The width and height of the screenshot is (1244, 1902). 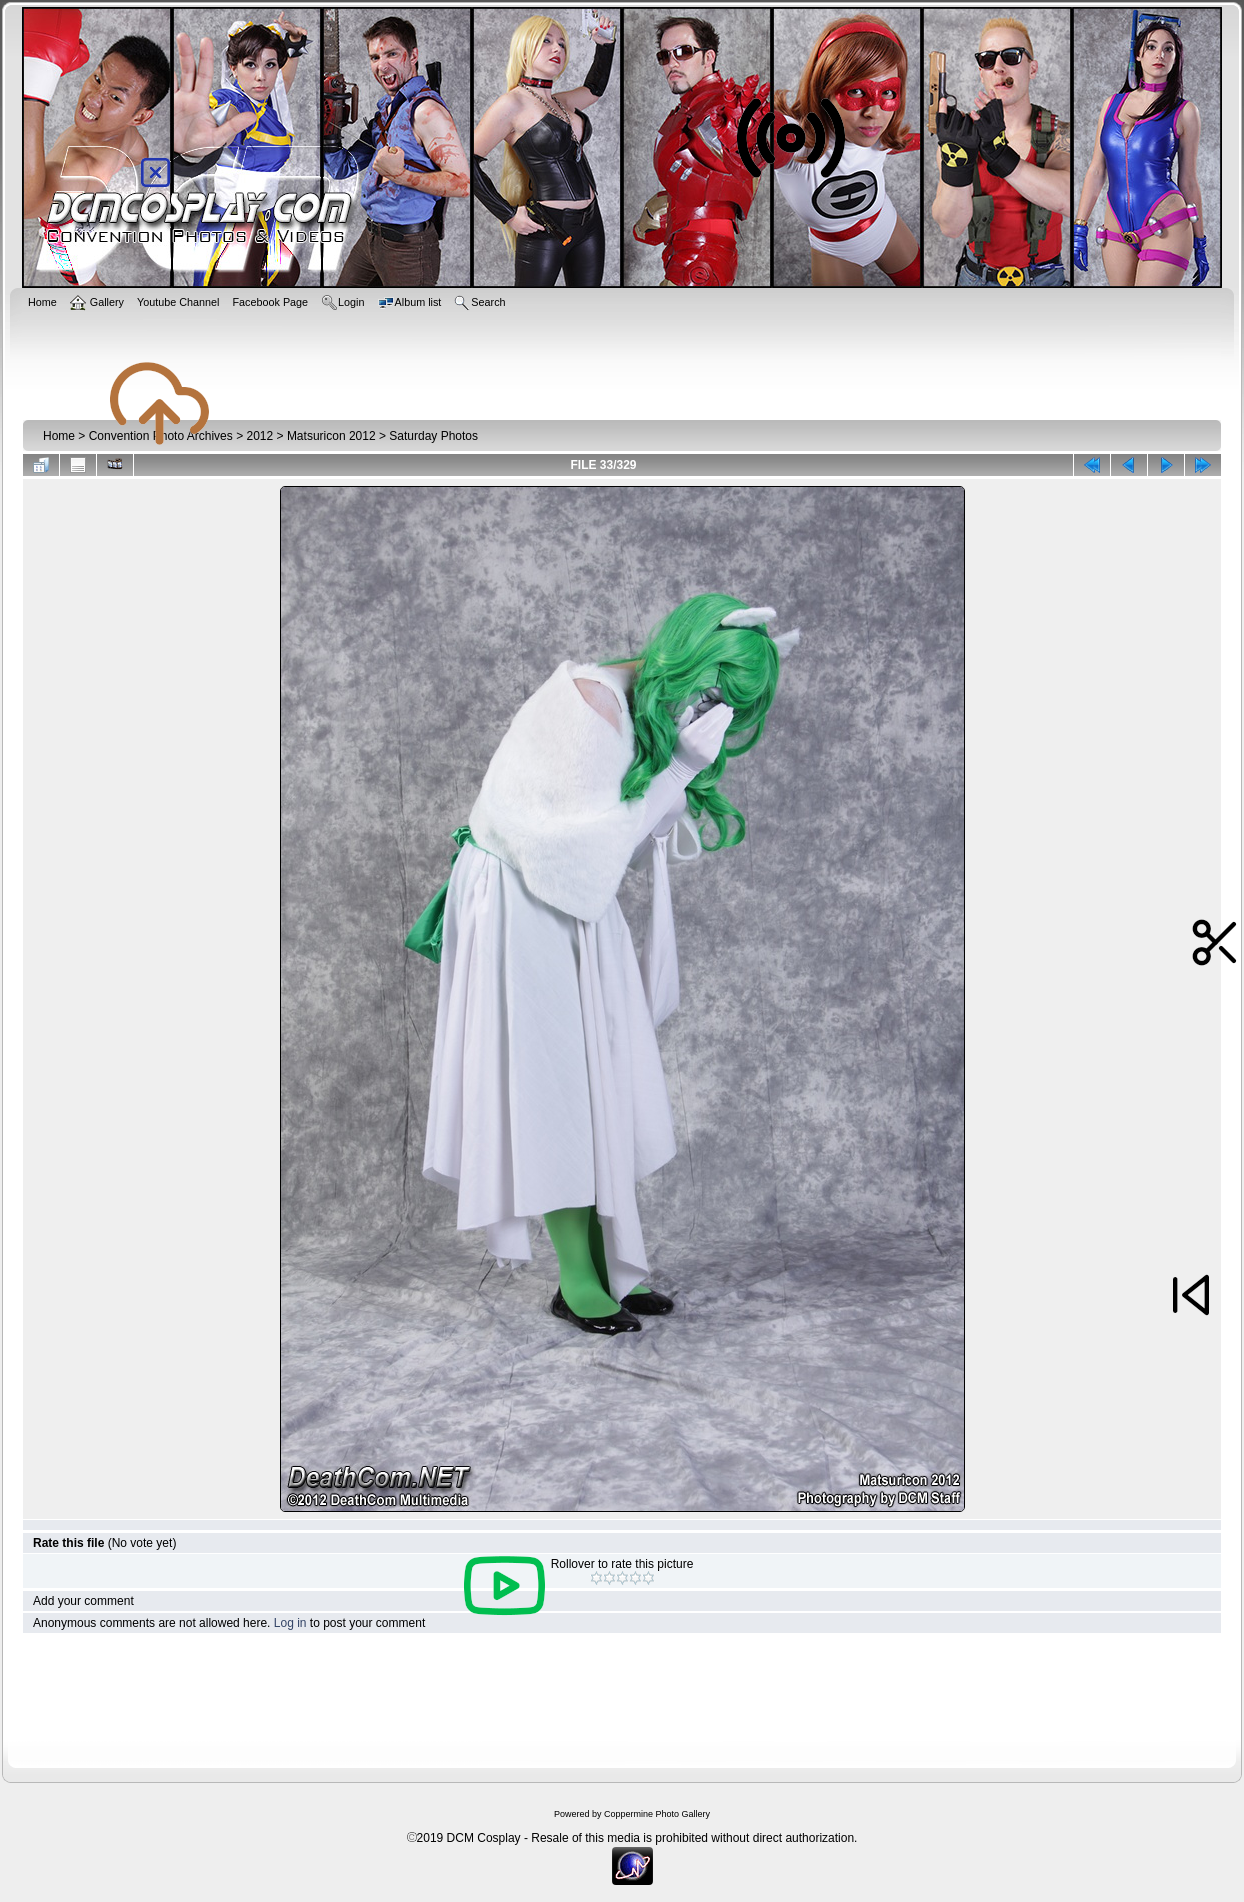 What do you see at coordinates (504, 1586) in the screenshot?
I see `open YouTube app` at bounding box center [504, 1586].